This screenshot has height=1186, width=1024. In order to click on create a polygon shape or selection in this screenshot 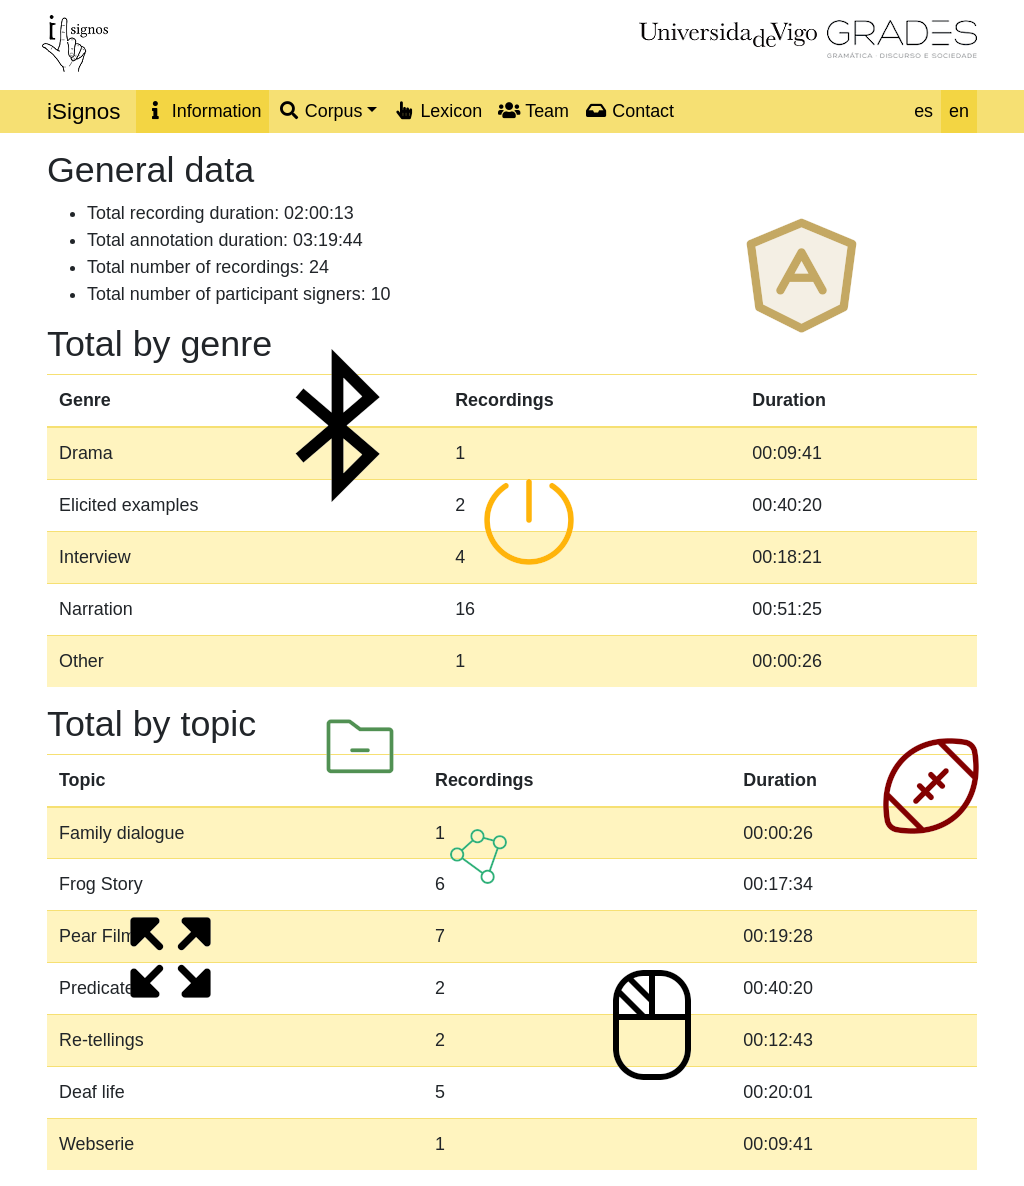, I will do `click(479, 856)`.